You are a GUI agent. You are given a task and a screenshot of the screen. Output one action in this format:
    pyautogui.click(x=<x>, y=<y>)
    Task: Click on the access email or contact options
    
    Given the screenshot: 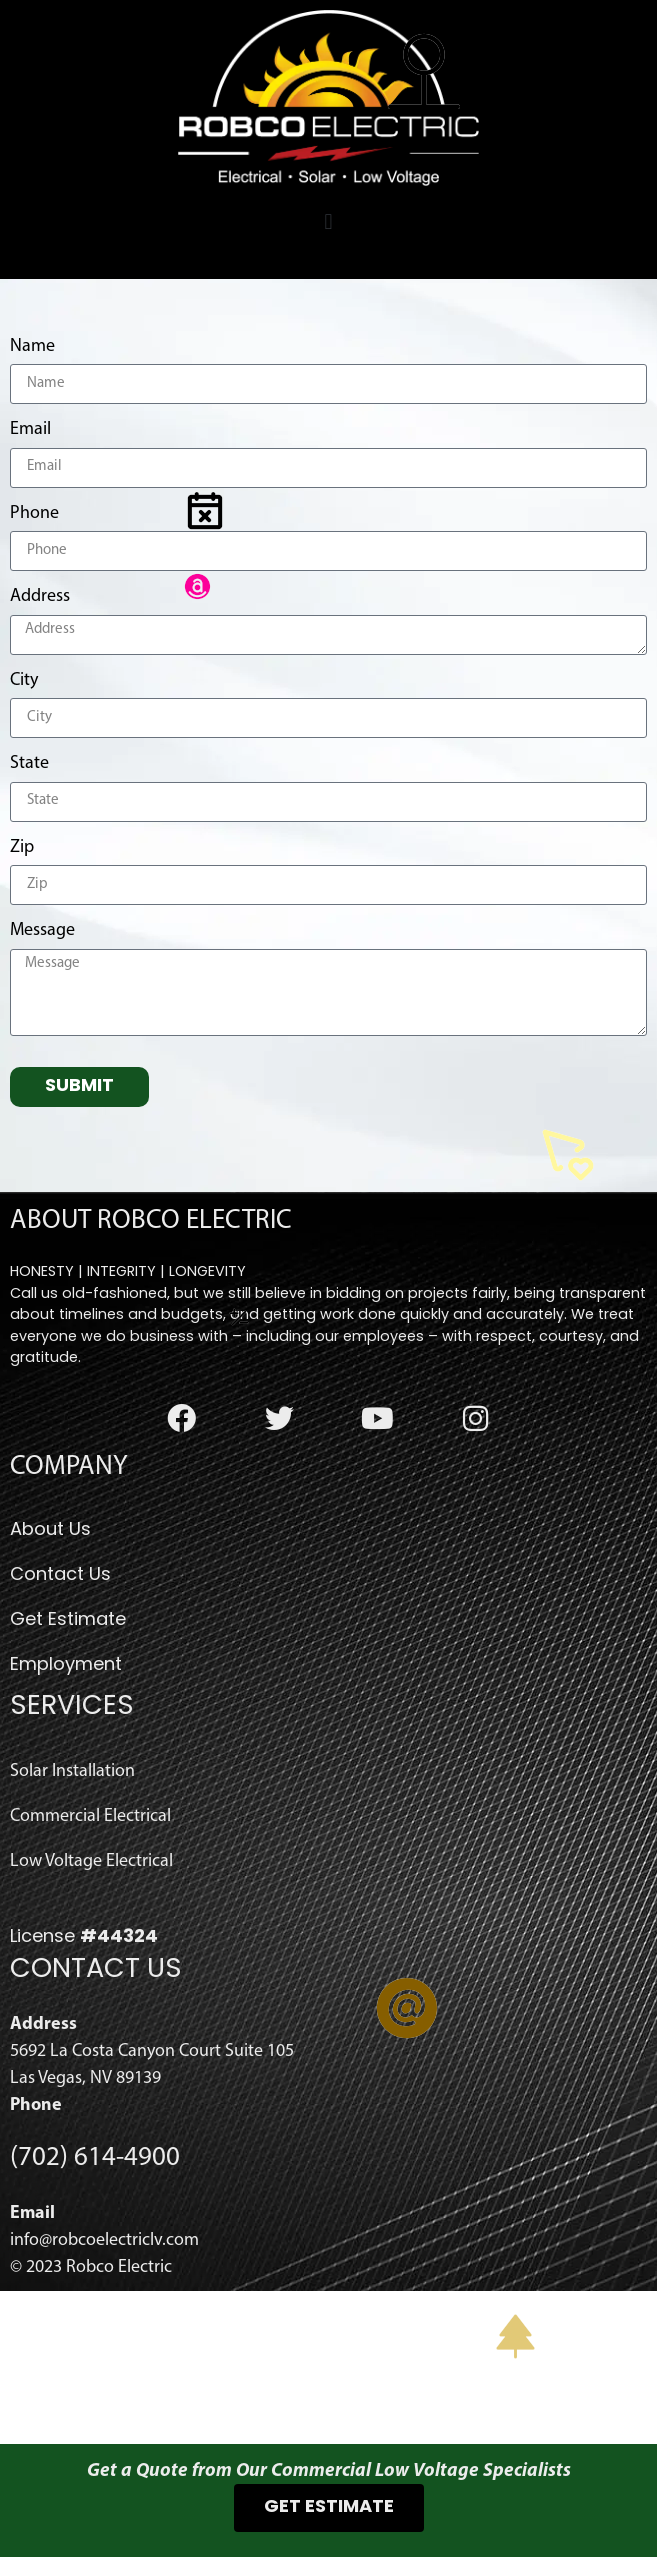 What is the action you would take?
    pyautogui.click(x=407, y=2008)
    